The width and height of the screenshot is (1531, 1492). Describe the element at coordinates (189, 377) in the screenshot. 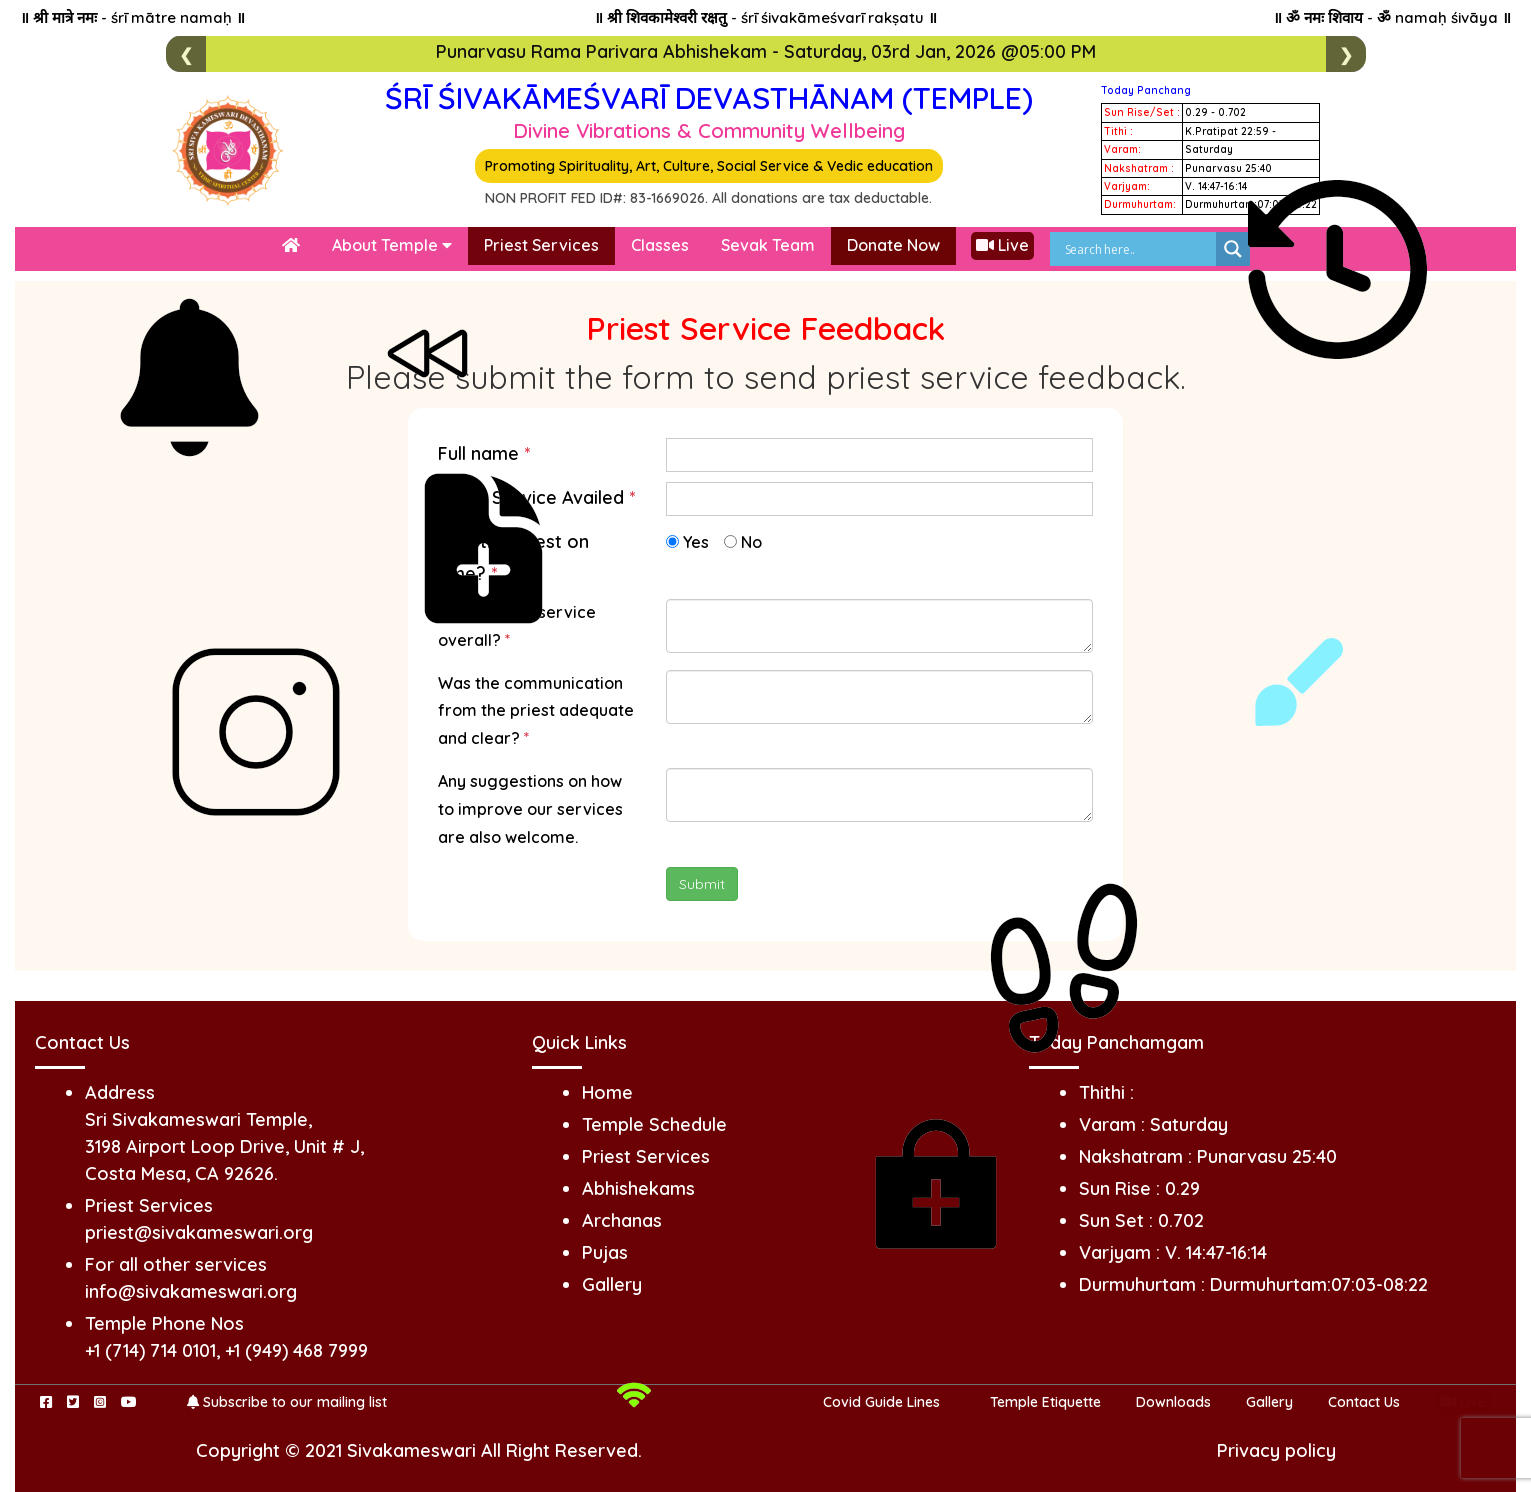

I see `view notifications` at that location.